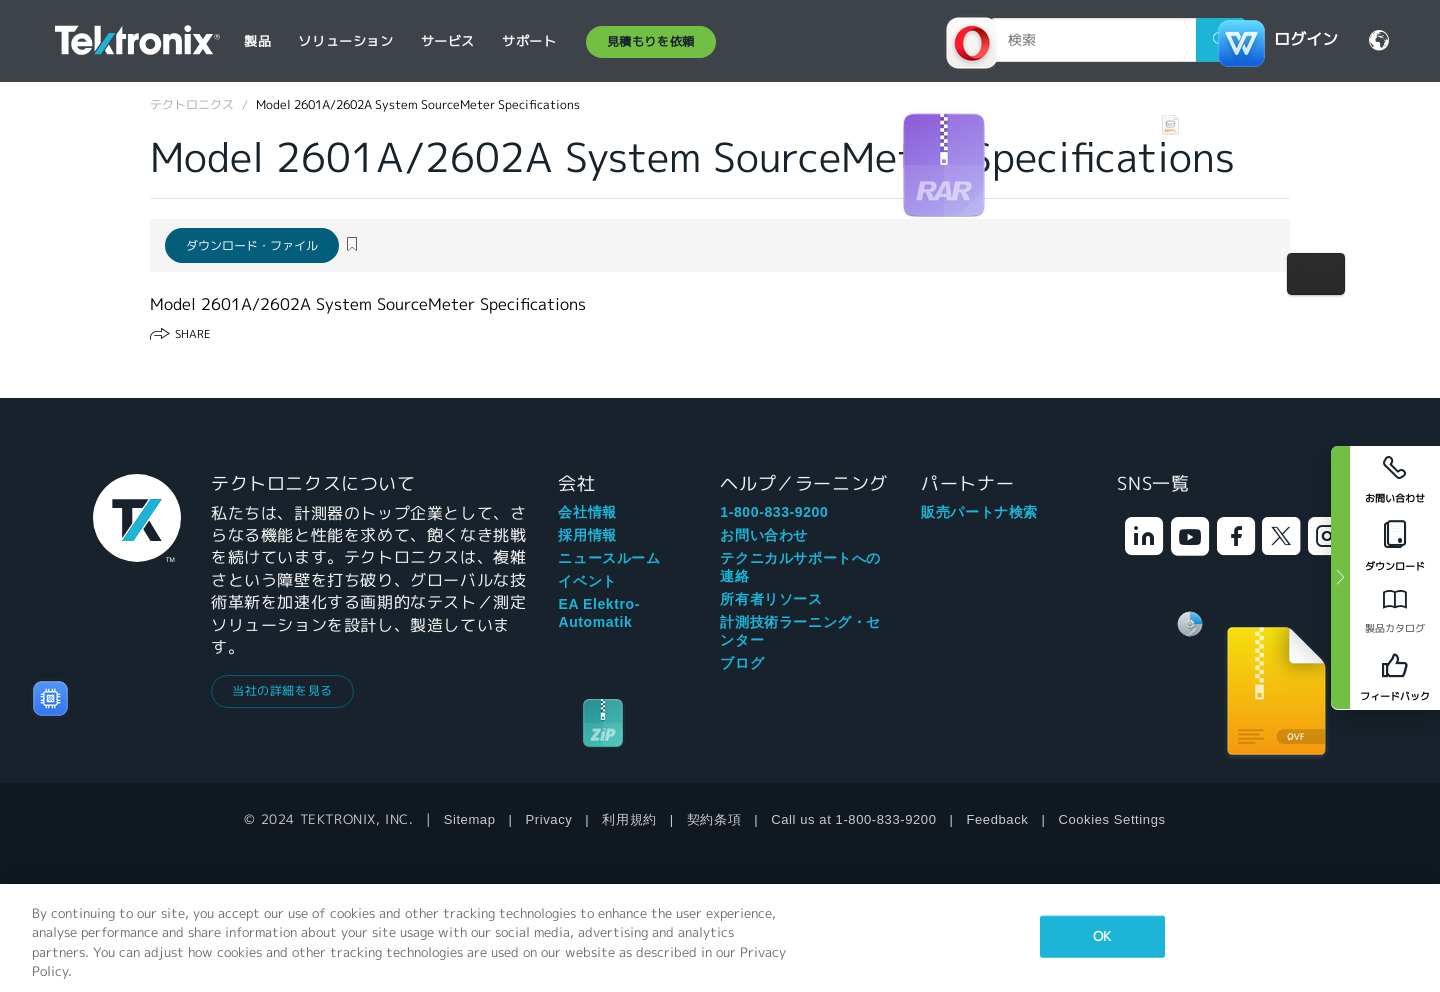  Describe the element at coordinates (1316, 274) in the screenshot. I see `magic trackpad connected via bluetooth` at that location.